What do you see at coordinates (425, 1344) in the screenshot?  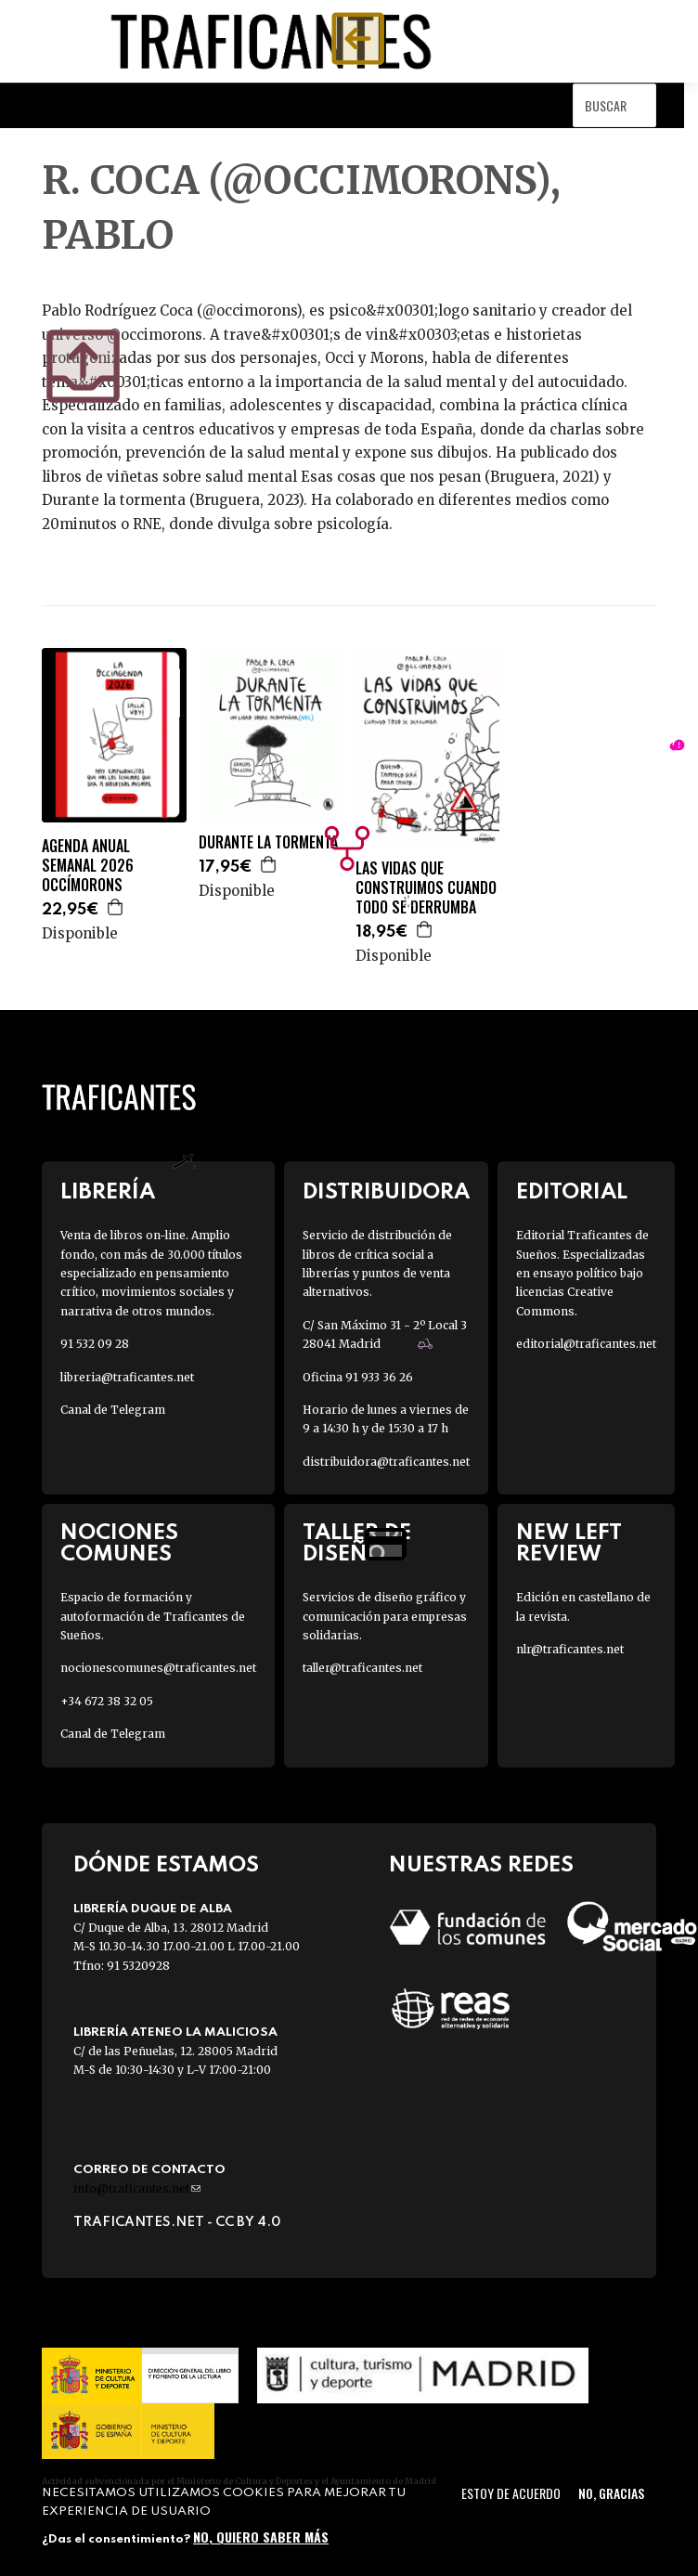 I see `select moped or scooter delivery option` at bounding box center [425, 1344].